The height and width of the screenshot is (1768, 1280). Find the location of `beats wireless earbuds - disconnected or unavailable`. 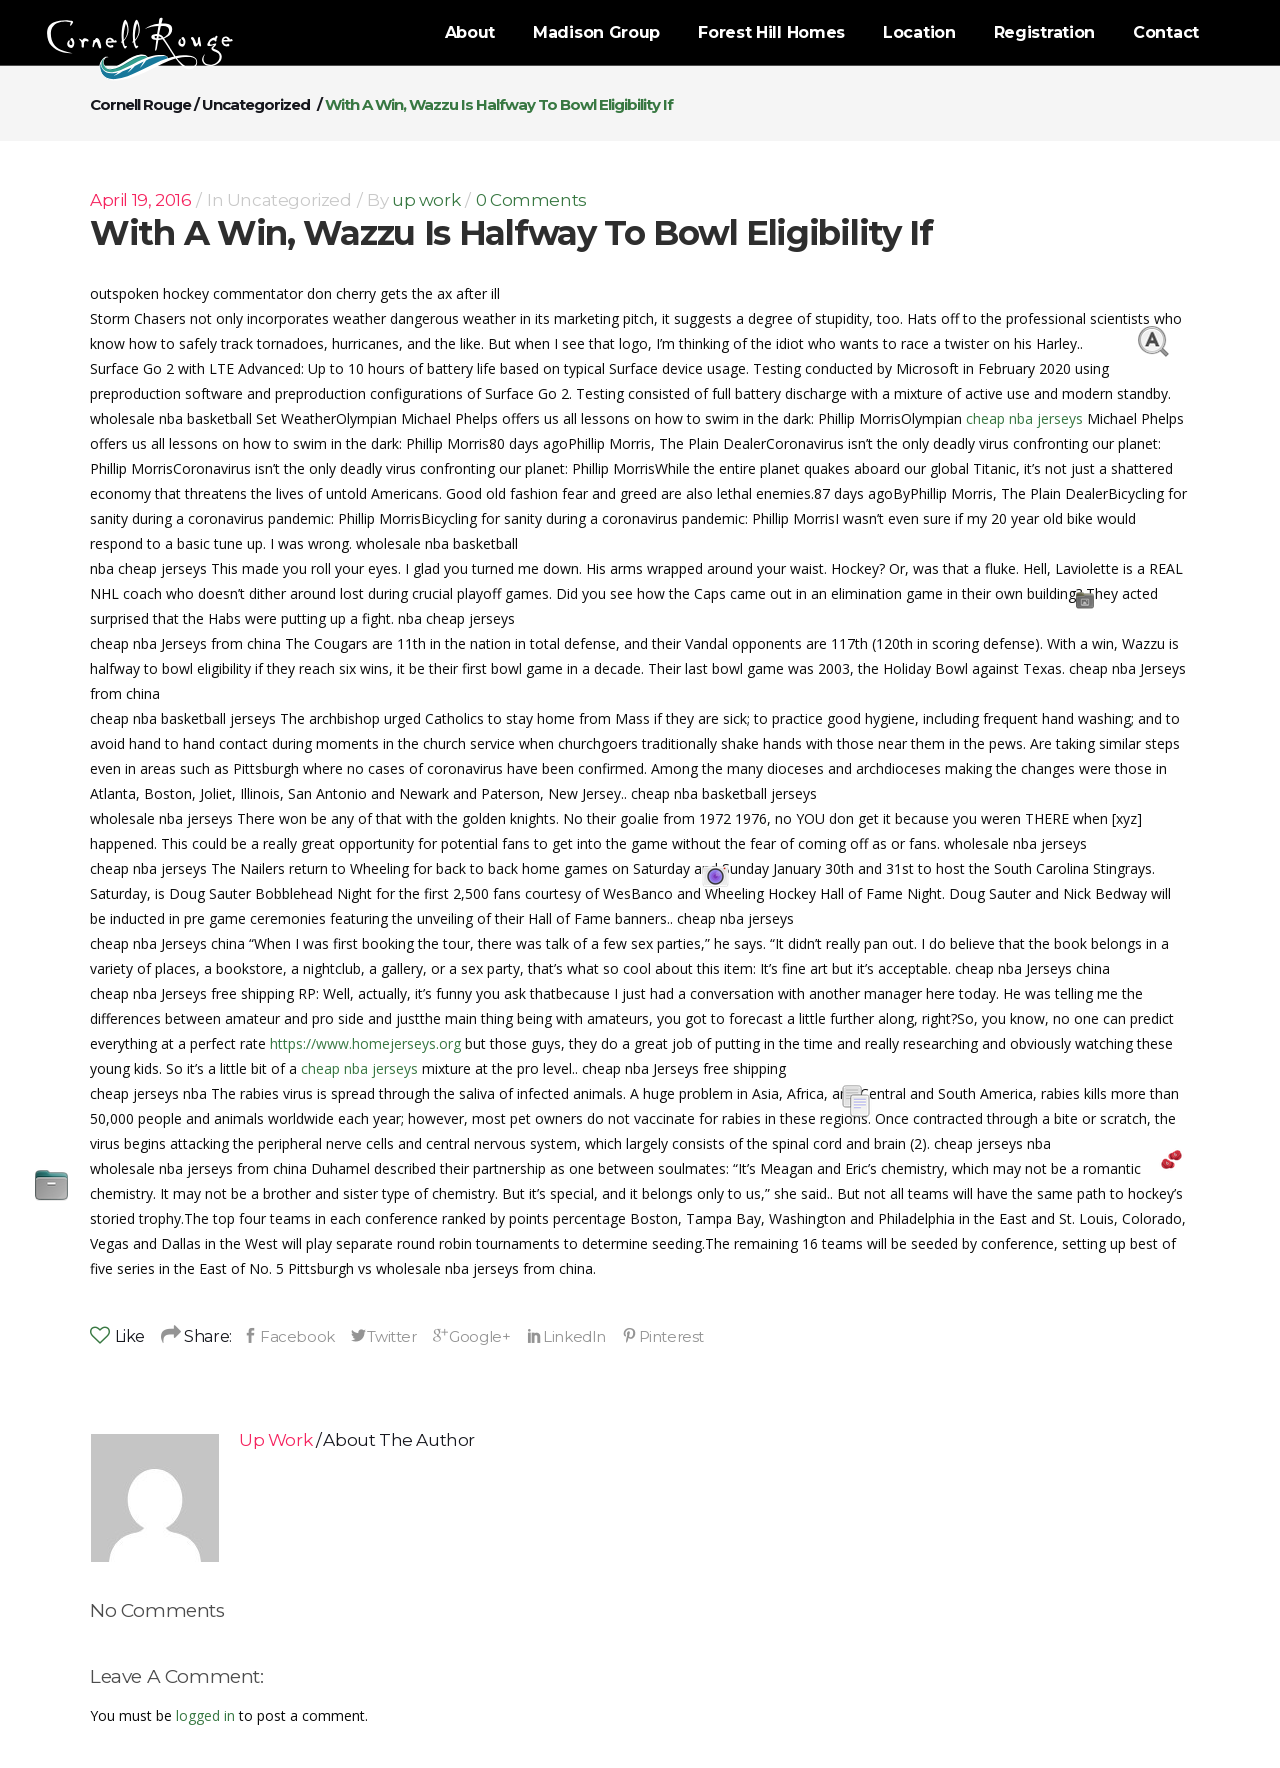

beats wireless earbuds - disconnected or unavailable is located at coordinates (1171, 1159).